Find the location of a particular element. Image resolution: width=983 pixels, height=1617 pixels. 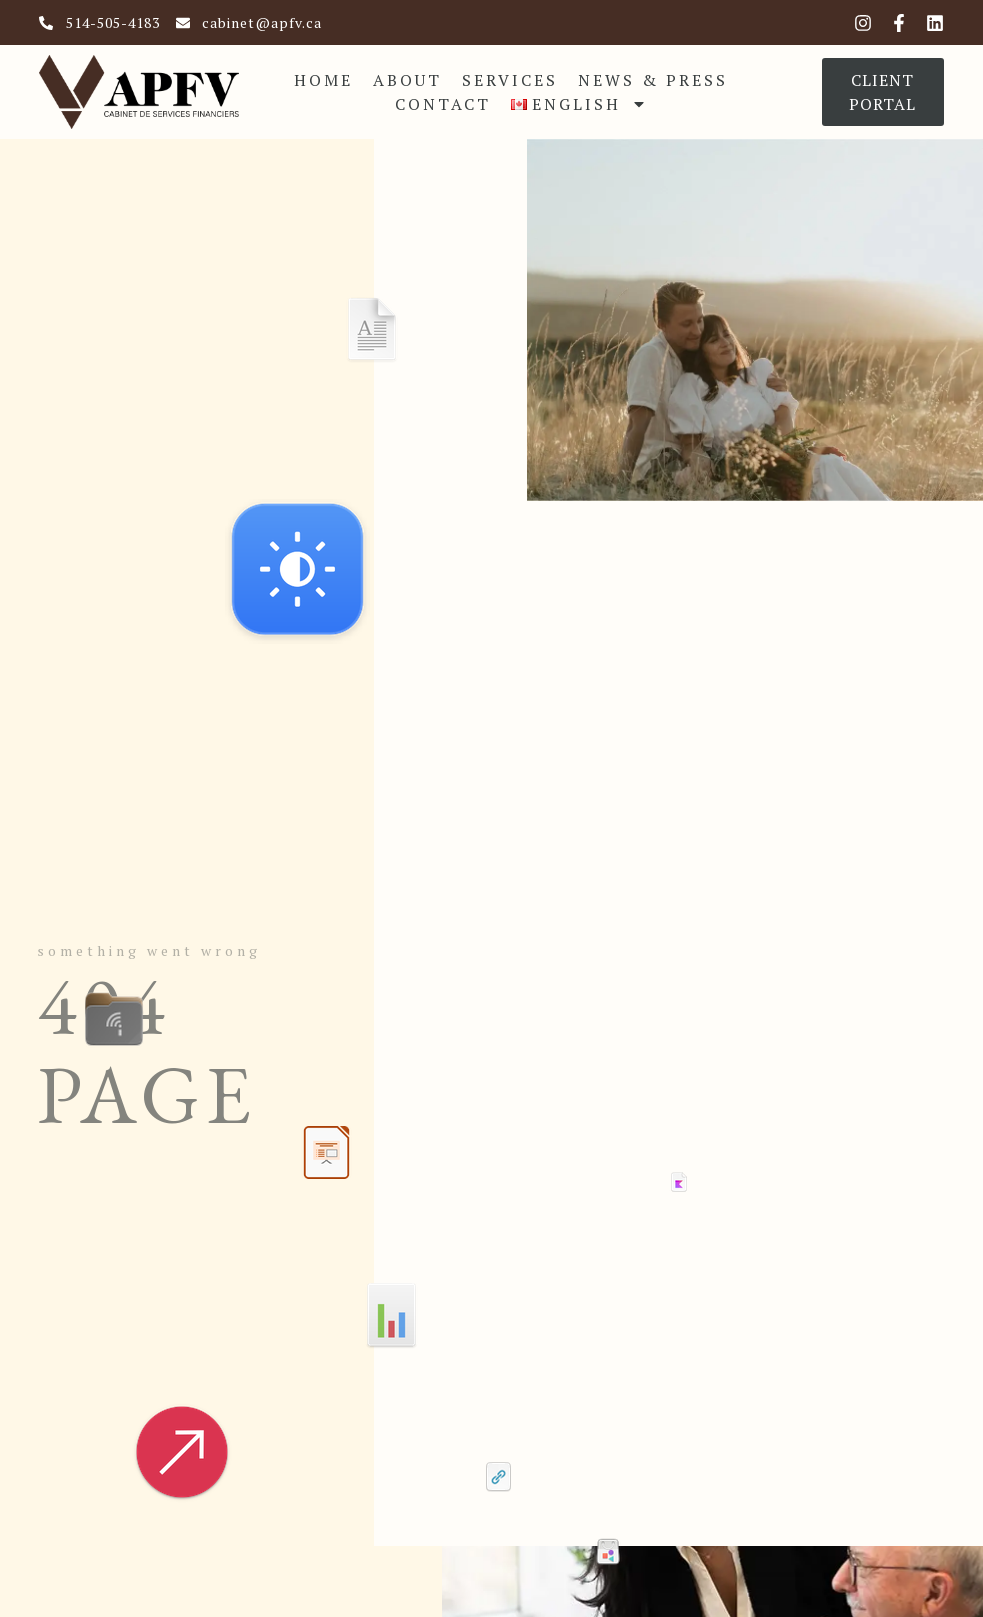

open your insync cloud sync folder is located at coordinates (114, 1019).